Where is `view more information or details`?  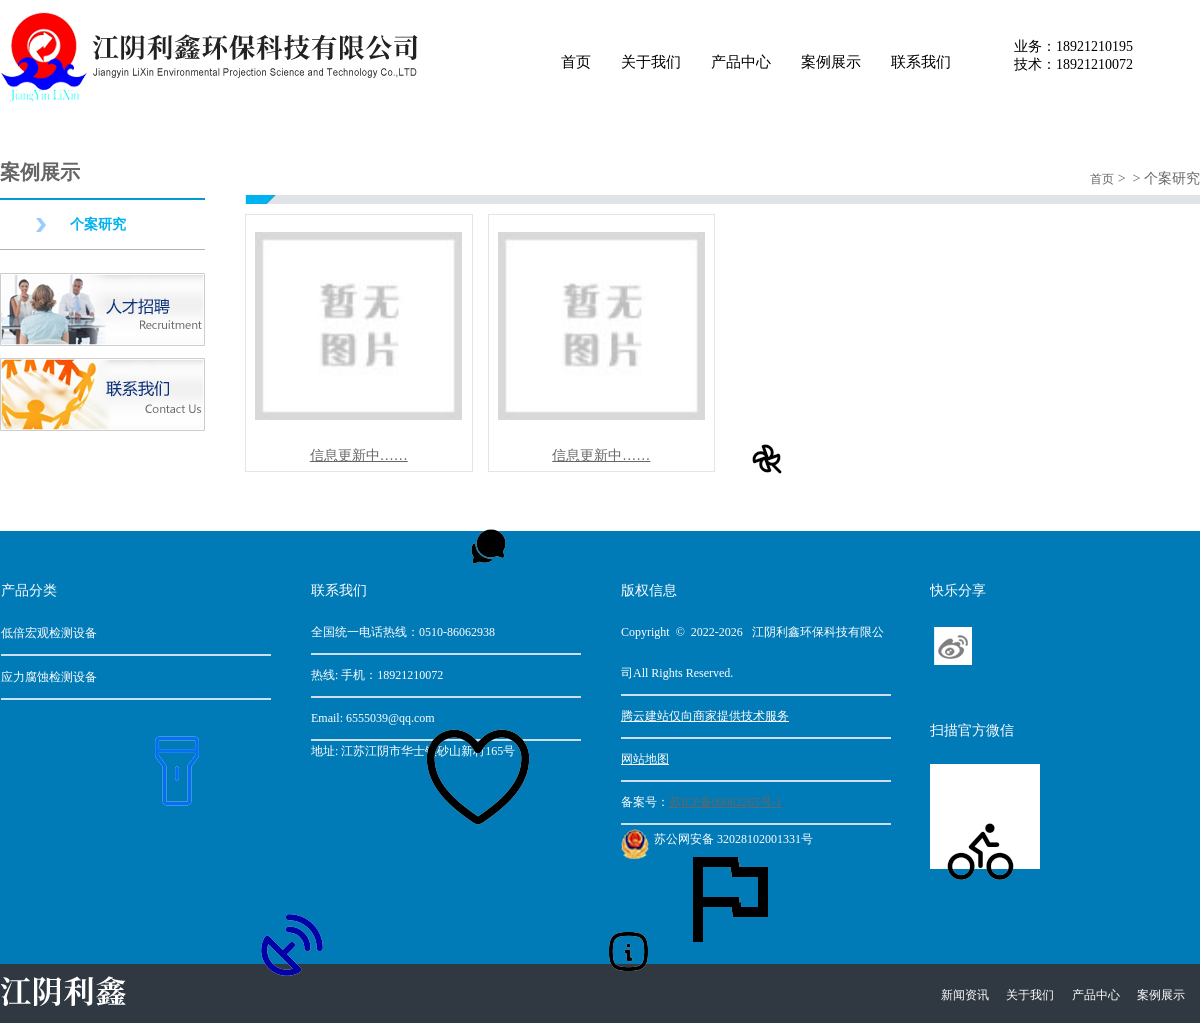 view more information or details is located at coordinates (628, 951).